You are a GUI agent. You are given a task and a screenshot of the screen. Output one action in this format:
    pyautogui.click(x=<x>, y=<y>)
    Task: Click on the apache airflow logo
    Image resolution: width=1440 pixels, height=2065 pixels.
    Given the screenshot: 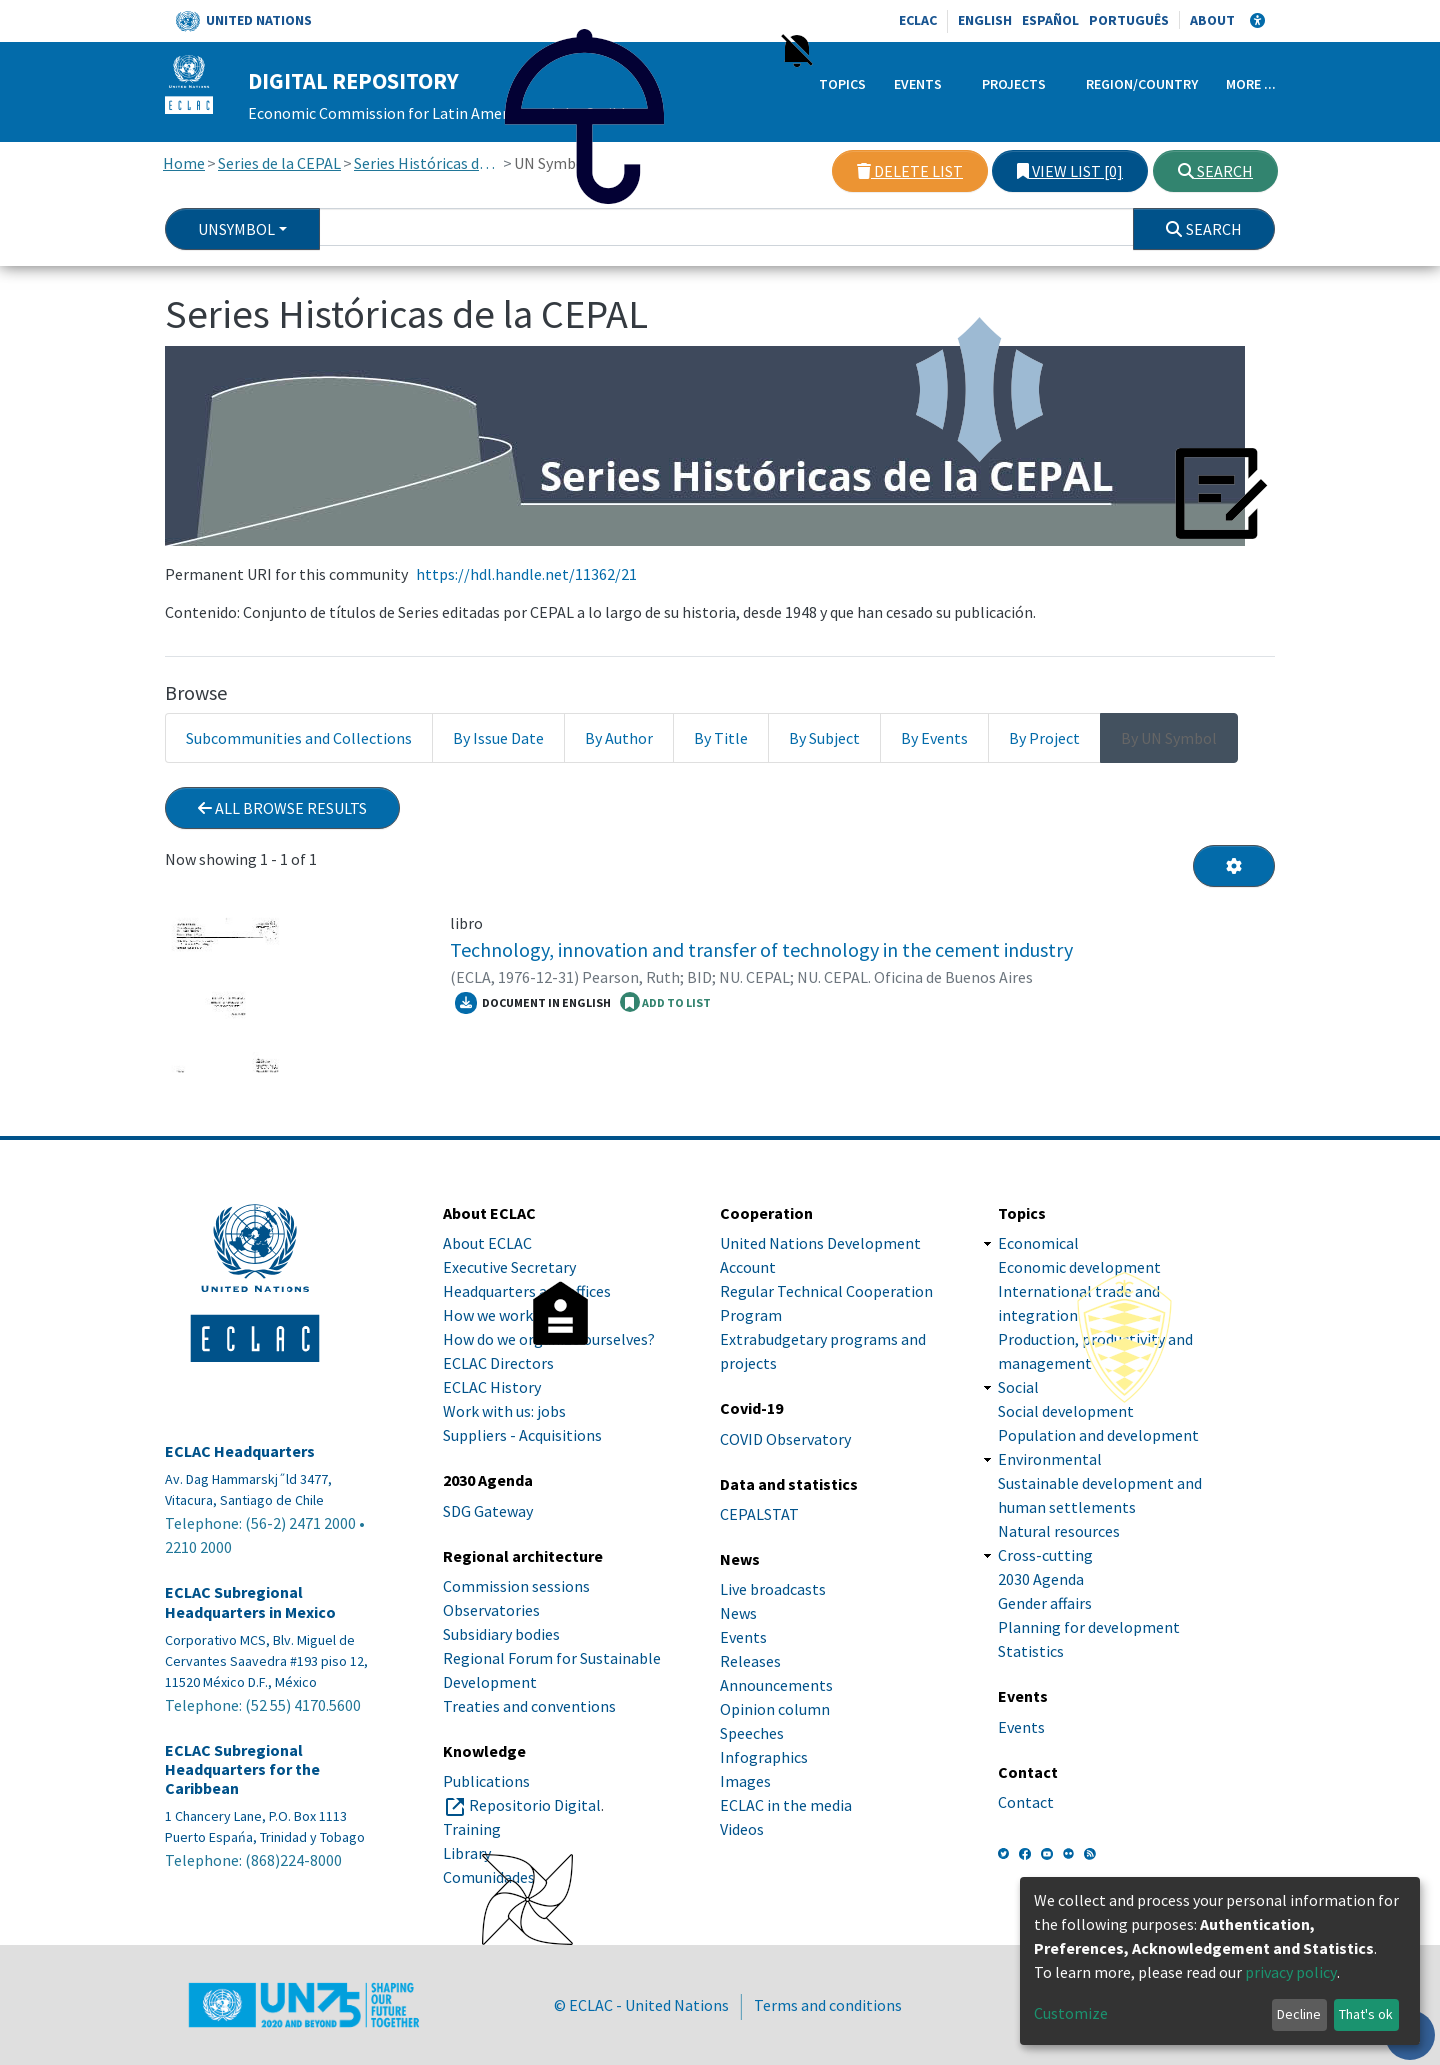 What is the action you would take?
    pyautogui.click(x=527, y=1899)
    